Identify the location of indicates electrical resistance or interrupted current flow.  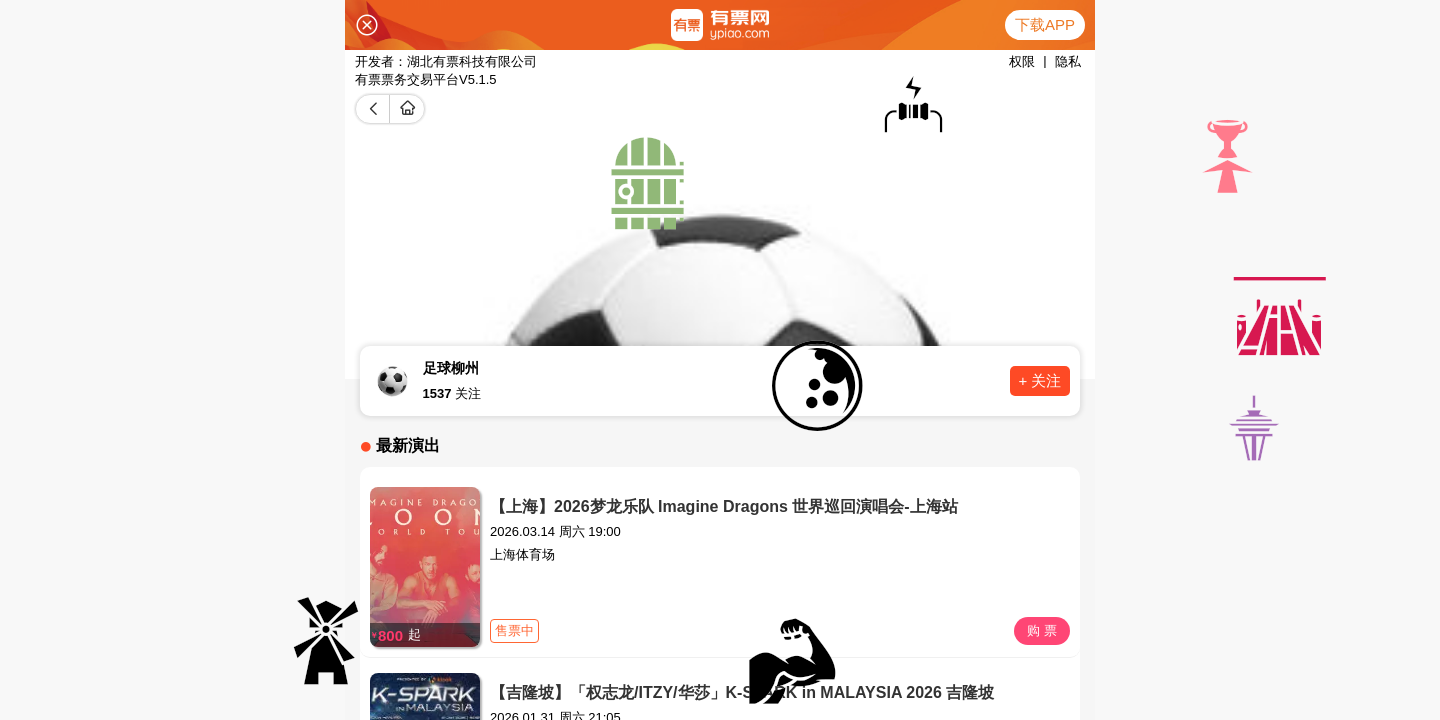
(913, 103).